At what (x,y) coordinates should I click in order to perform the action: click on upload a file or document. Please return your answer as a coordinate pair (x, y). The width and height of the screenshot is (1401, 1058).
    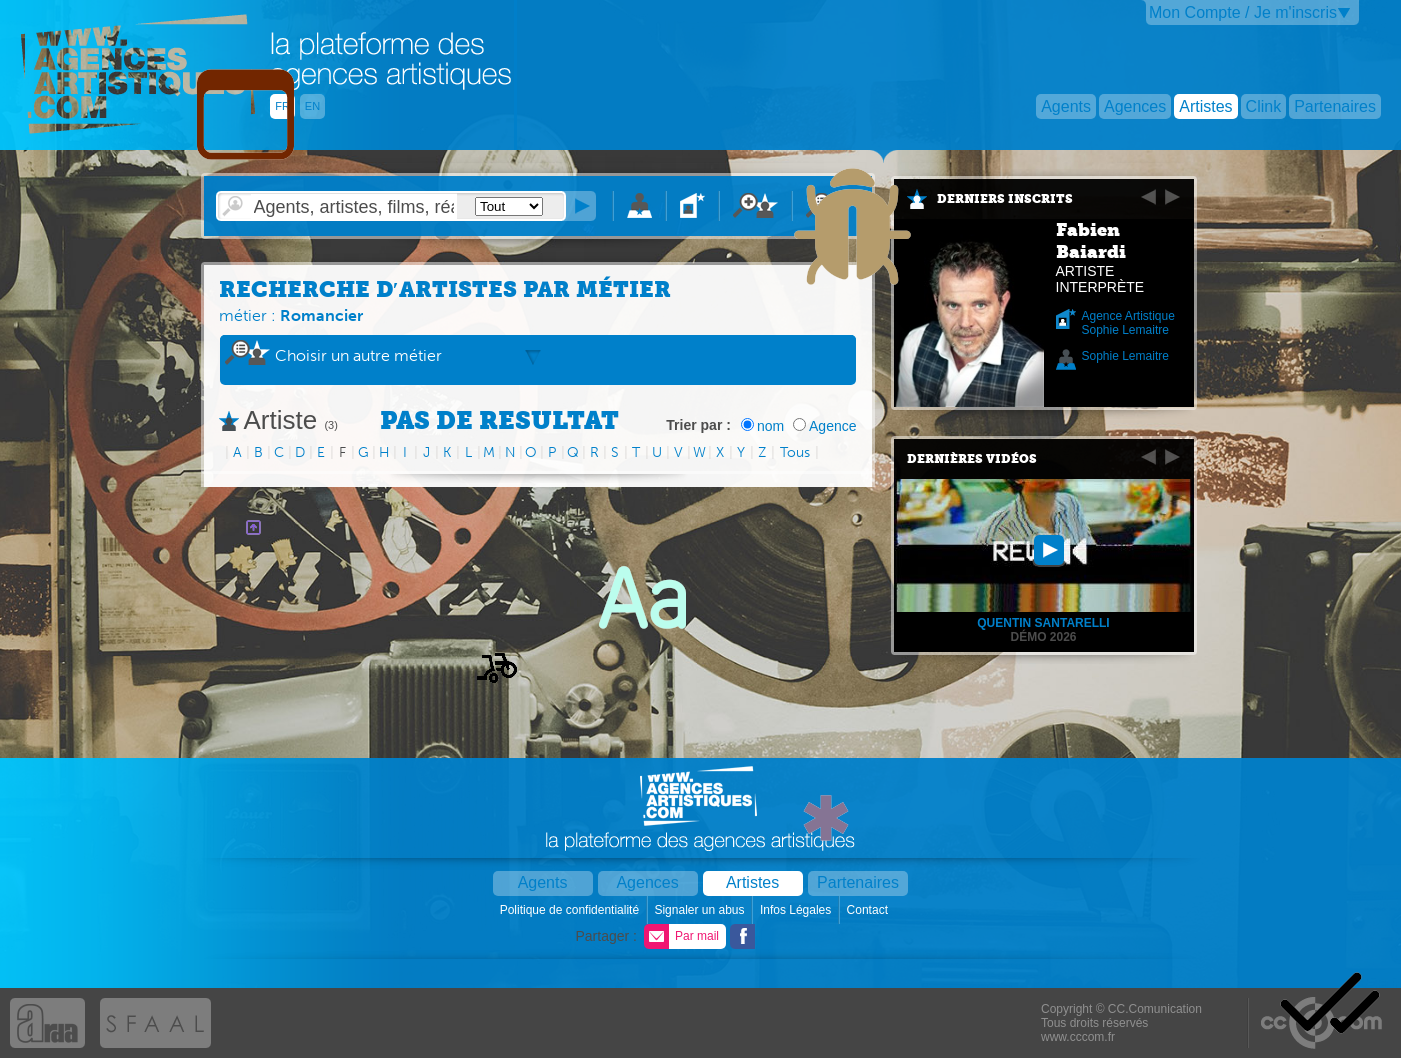
    Looking at the image, I should click on (253, 527).